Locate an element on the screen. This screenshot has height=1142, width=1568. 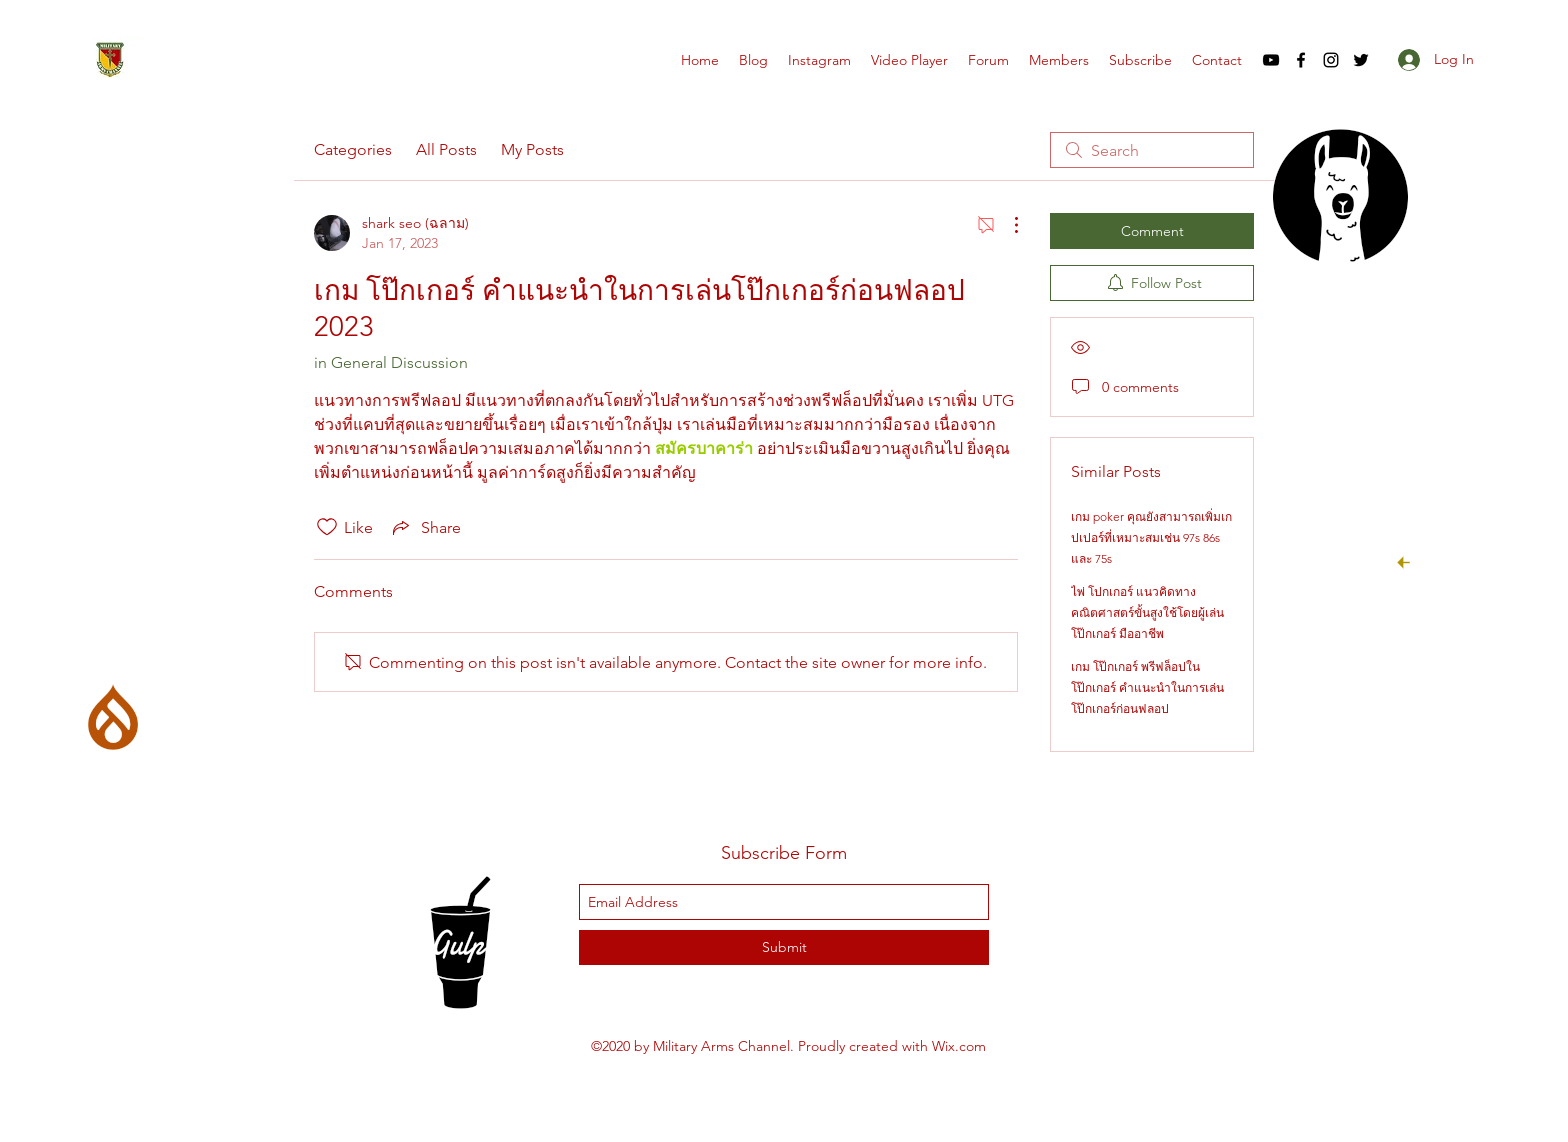
go back to the previous screen is located at coordinates (1403, 562).